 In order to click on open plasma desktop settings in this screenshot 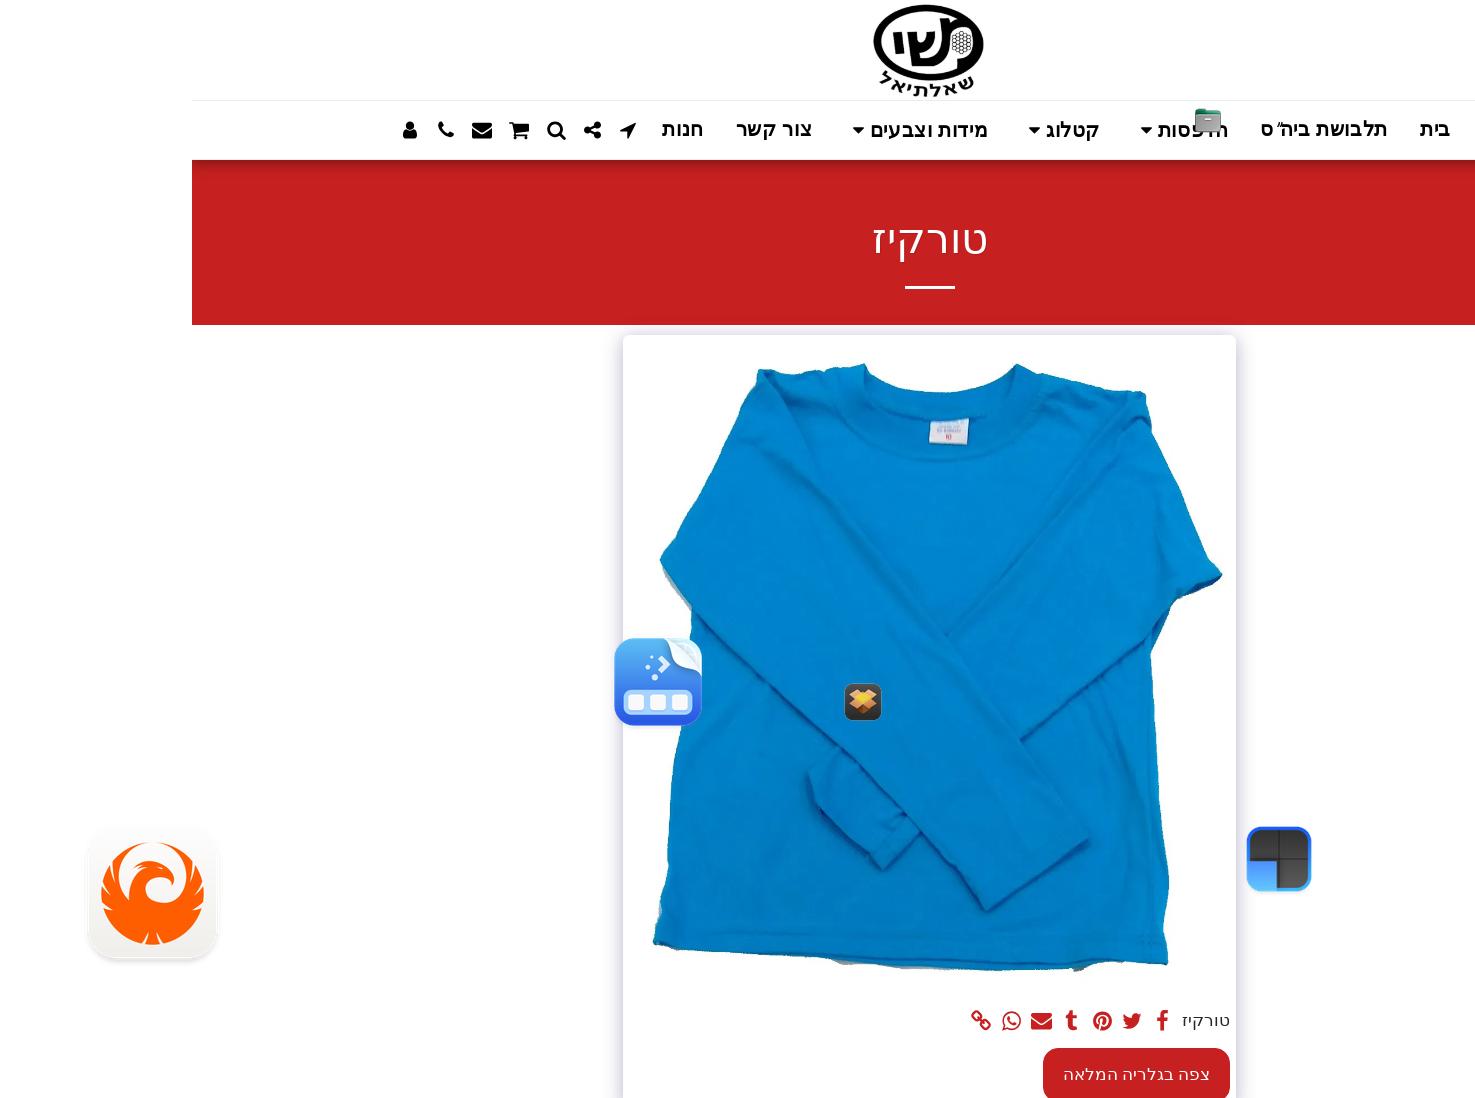, I will do `click(658, 682)`.